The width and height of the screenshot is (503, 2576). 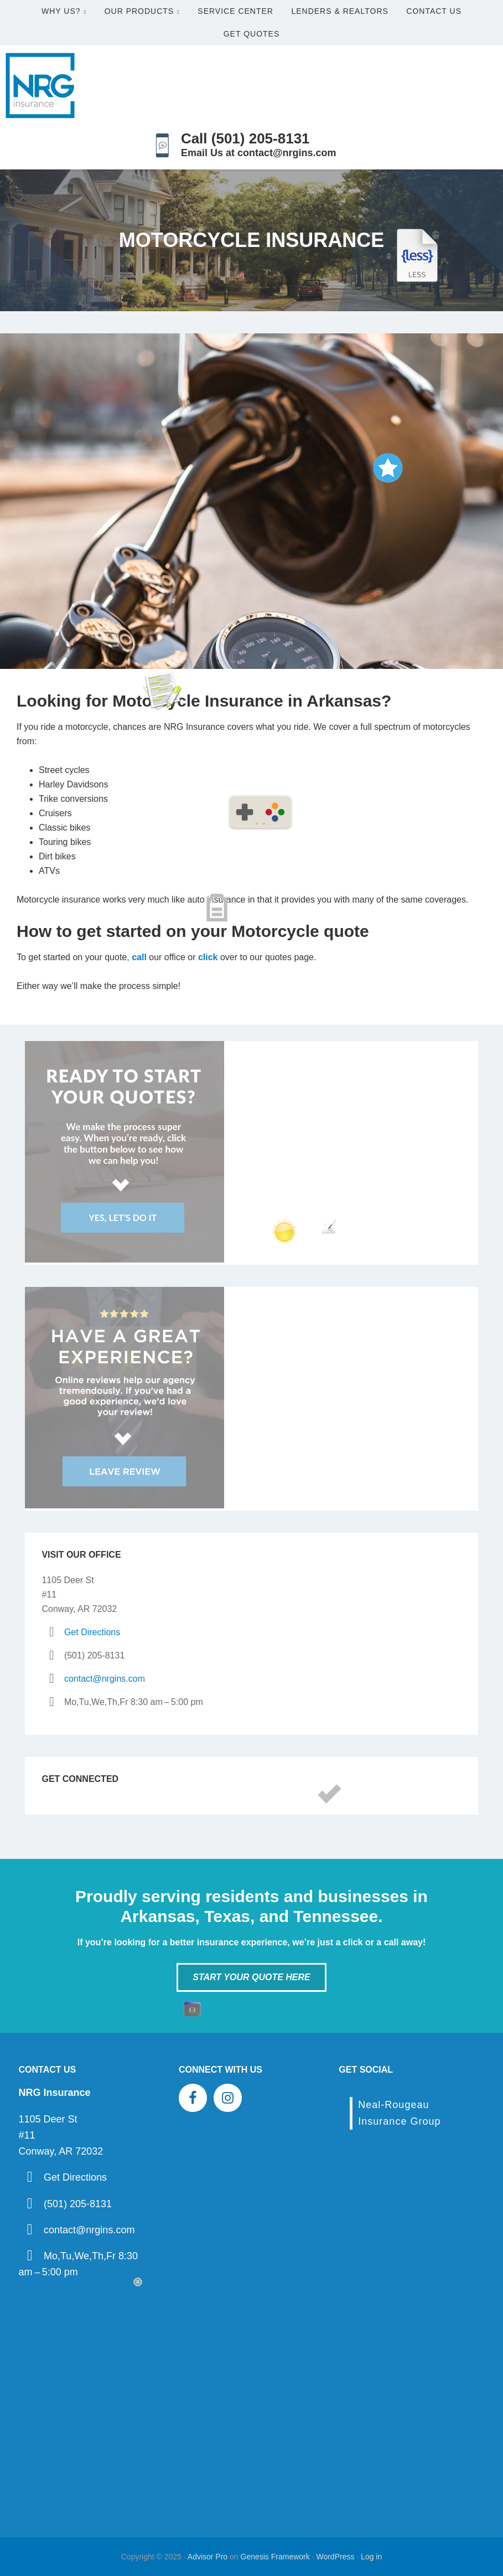 What do you see at coordinates (138, 2282) in the screenshot?
I see `stop a running process or task` at bounding box center [138, 2282].